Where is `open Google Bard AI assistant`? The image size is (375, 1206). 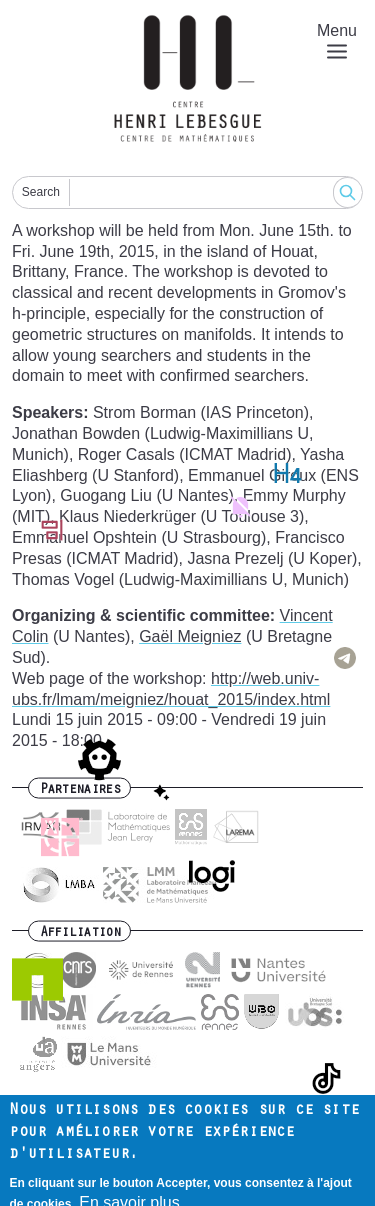 open Google Bard AI assistant is located at coordinates (161, 792).